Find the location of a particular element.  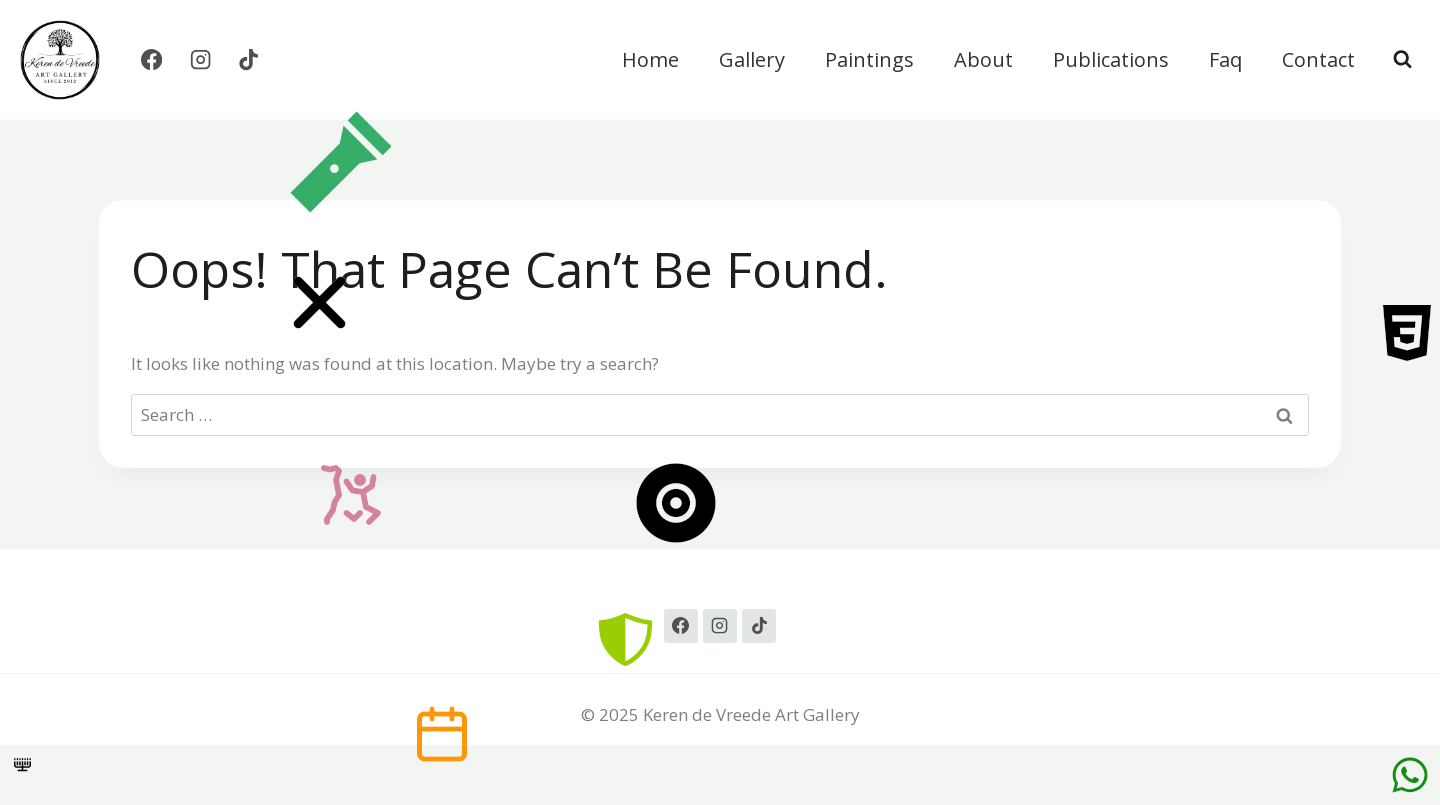

partial security or protection enabled is located at coordinates (625, 639).